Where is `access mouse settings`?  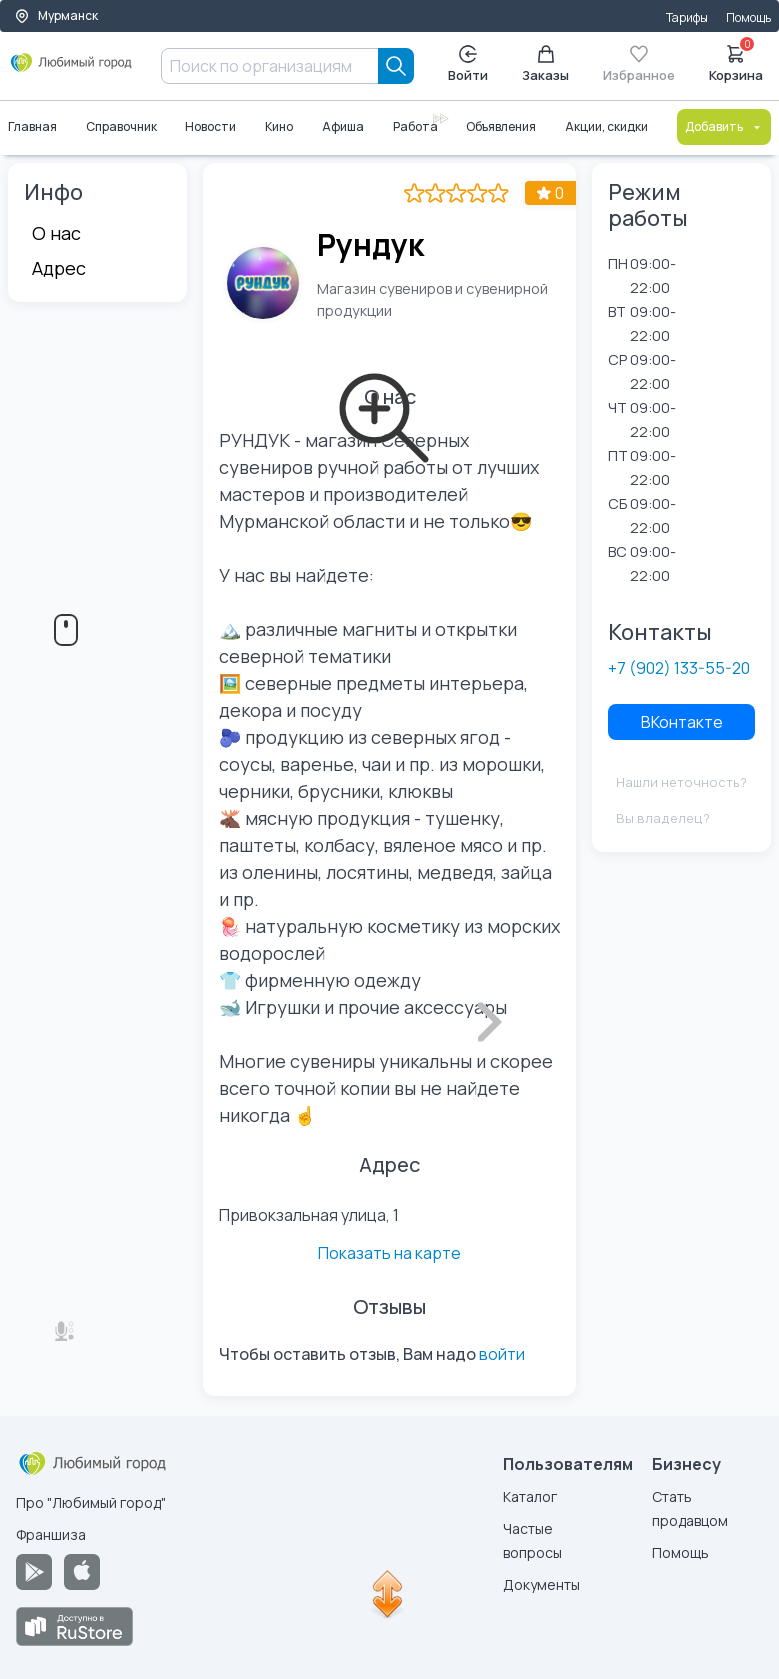 access mouse settings is located at coordinates (66, 630).